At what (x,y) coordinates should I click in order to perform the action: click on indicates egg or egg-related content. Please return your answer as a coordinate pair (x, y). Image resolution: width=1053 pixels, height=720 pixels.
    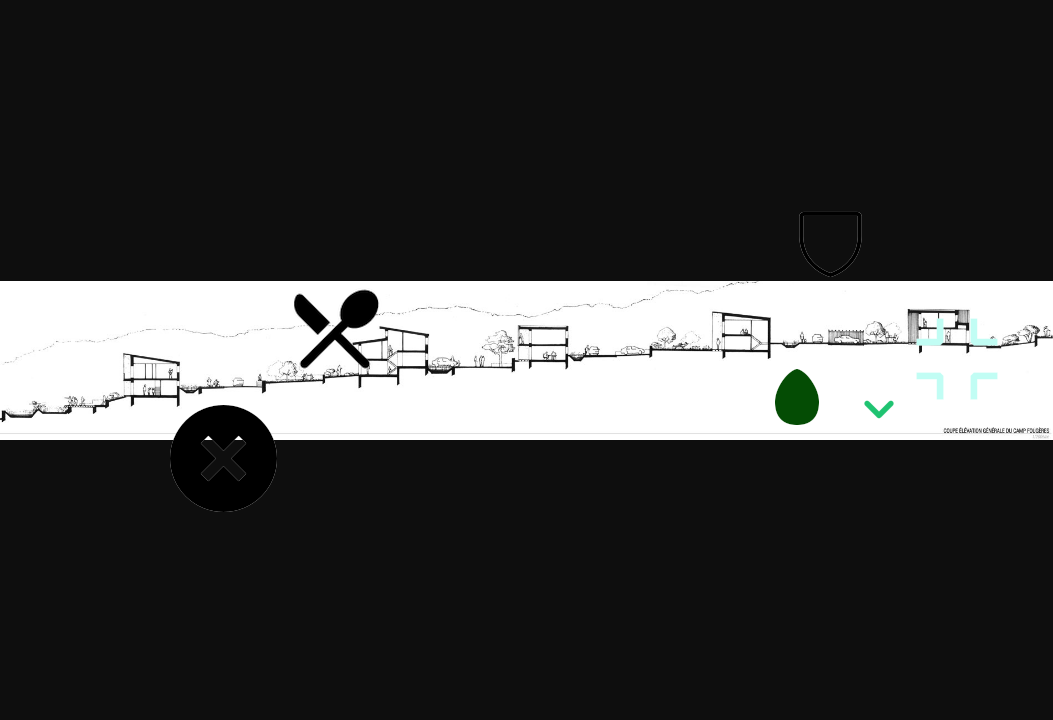
    Looking at the image, I should click on (797, 397).